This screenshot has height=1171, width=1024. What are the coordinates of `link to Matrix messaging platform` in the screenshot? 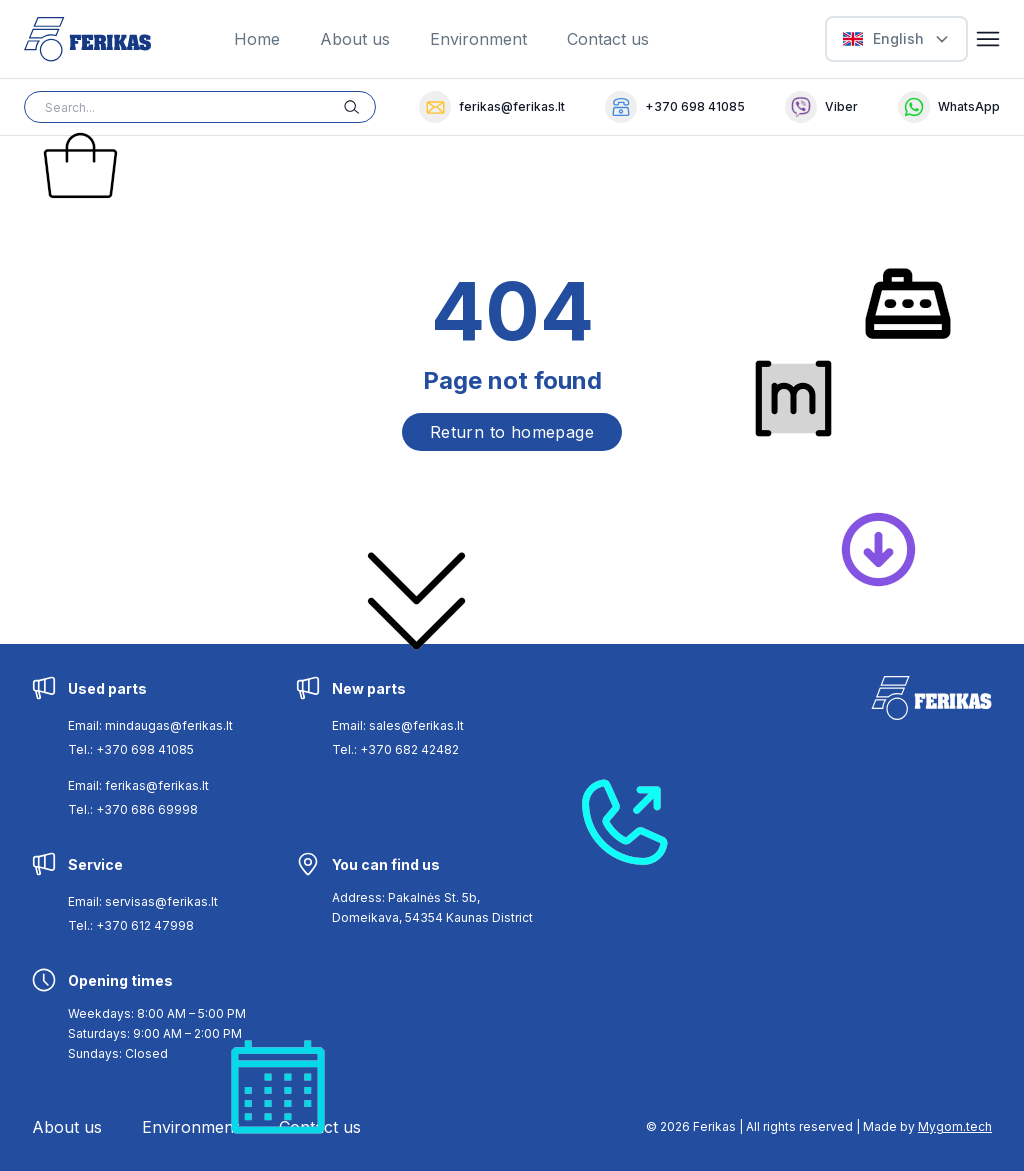 It's located at (793, 398).